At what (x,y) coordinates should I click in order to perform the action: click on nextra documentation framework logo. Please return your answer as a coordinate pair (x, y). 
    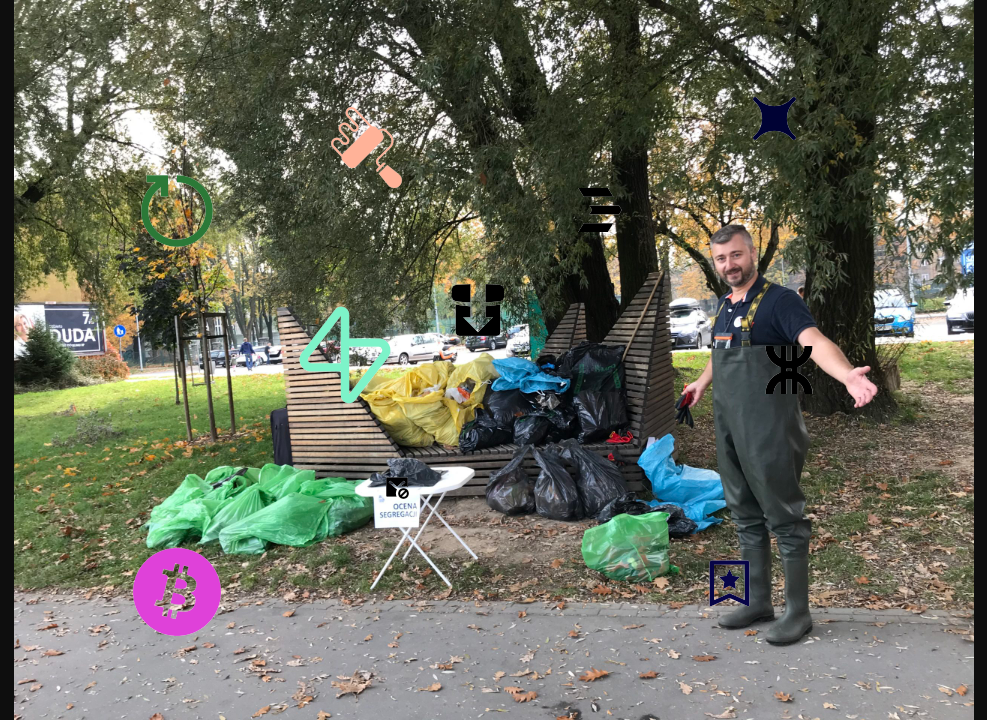
    Looking at the image, I should click on (774, 118).